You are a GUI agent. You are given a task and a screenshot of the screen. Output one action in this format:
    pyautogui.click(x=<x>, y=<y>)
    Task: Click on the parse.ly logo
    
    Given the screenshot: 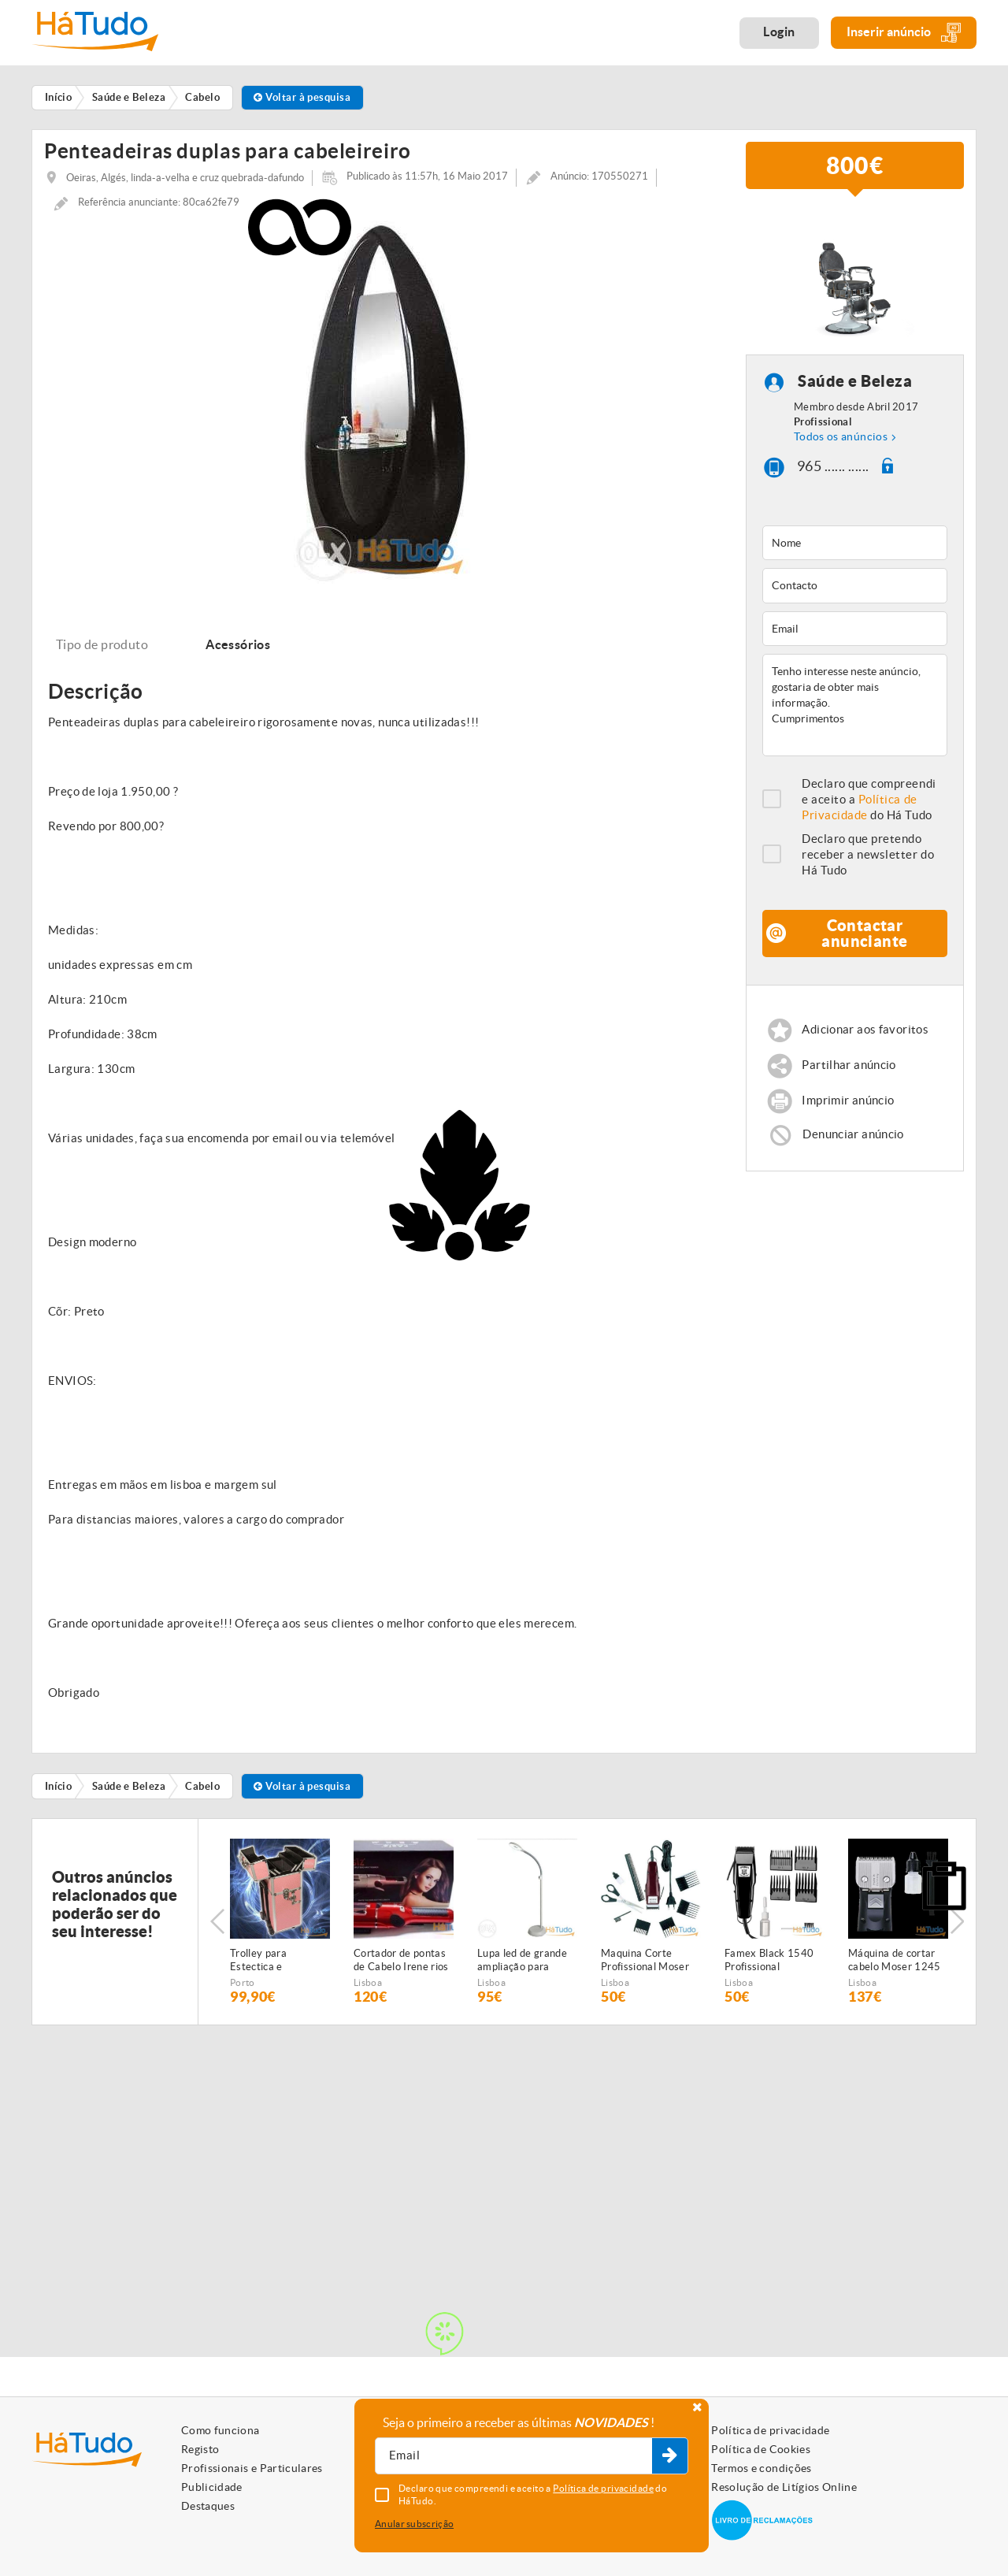 What is the action you would take?
    pyautogui.click(x=459, y=1185)
    